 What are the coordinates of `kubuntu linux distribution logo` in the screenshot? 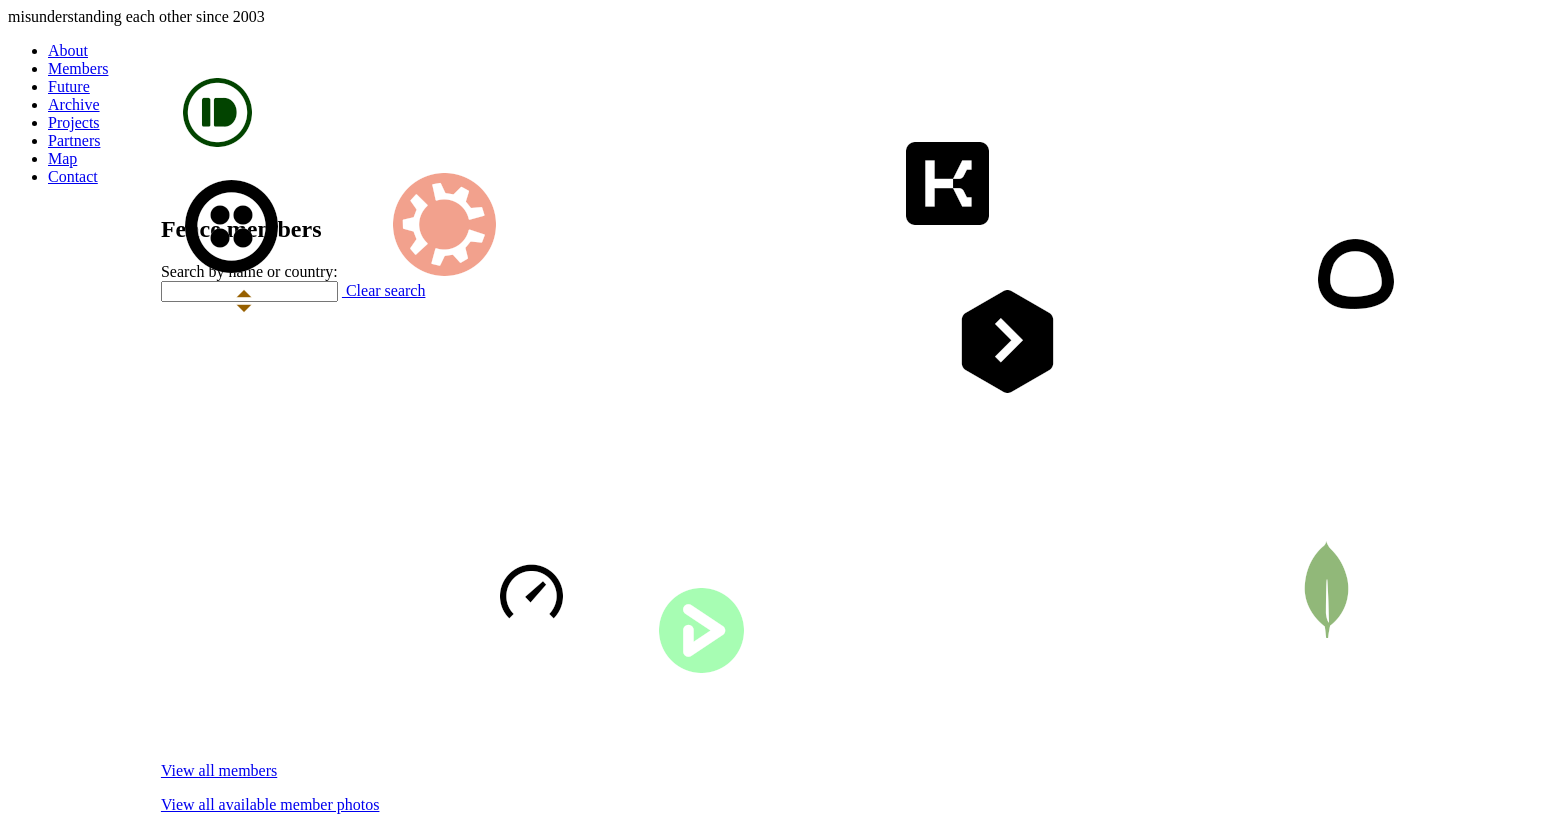 It's located at (444, 224).